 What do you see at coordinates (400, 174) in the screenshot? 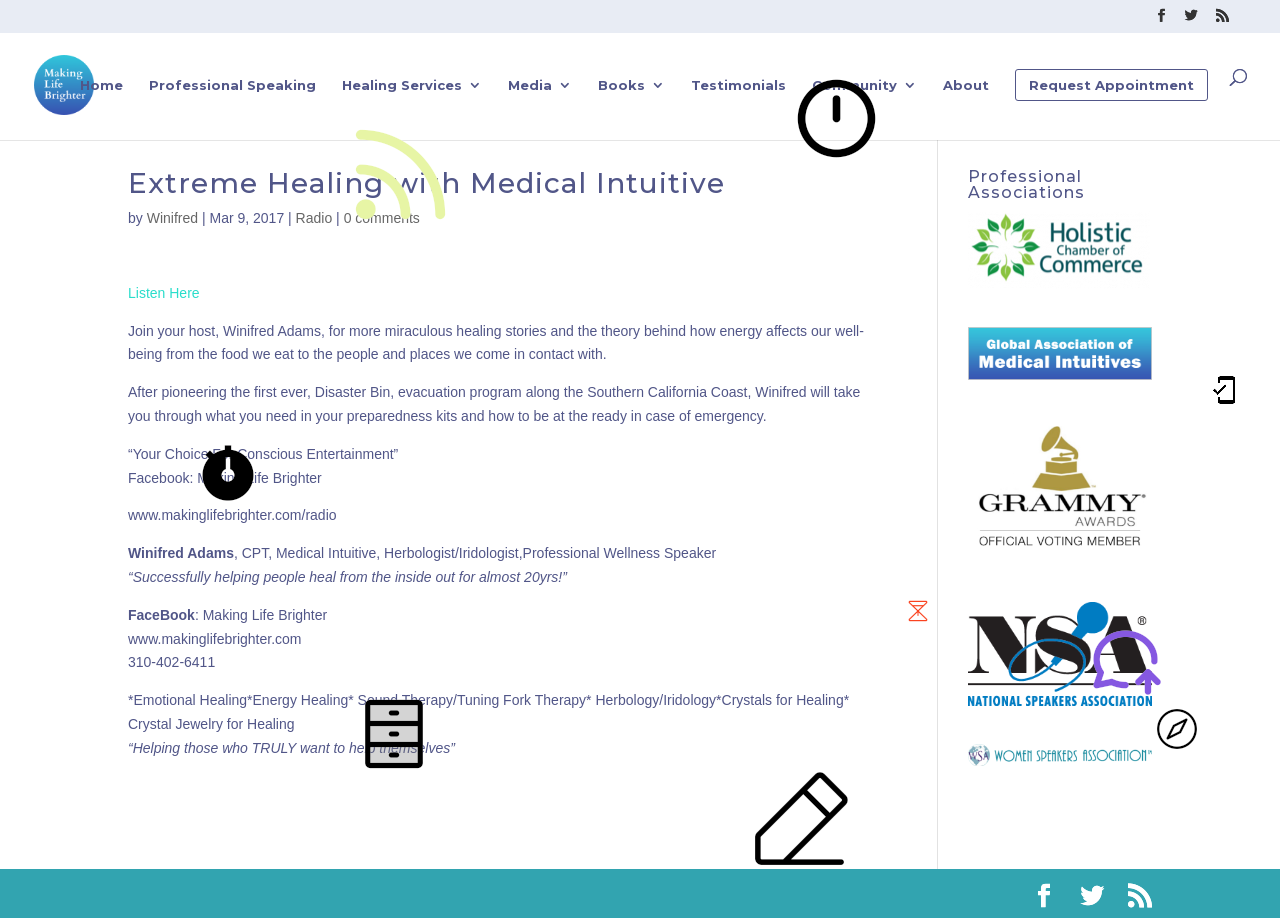
I see `subscribe to RSS feed` at bounding box center [400, 174].